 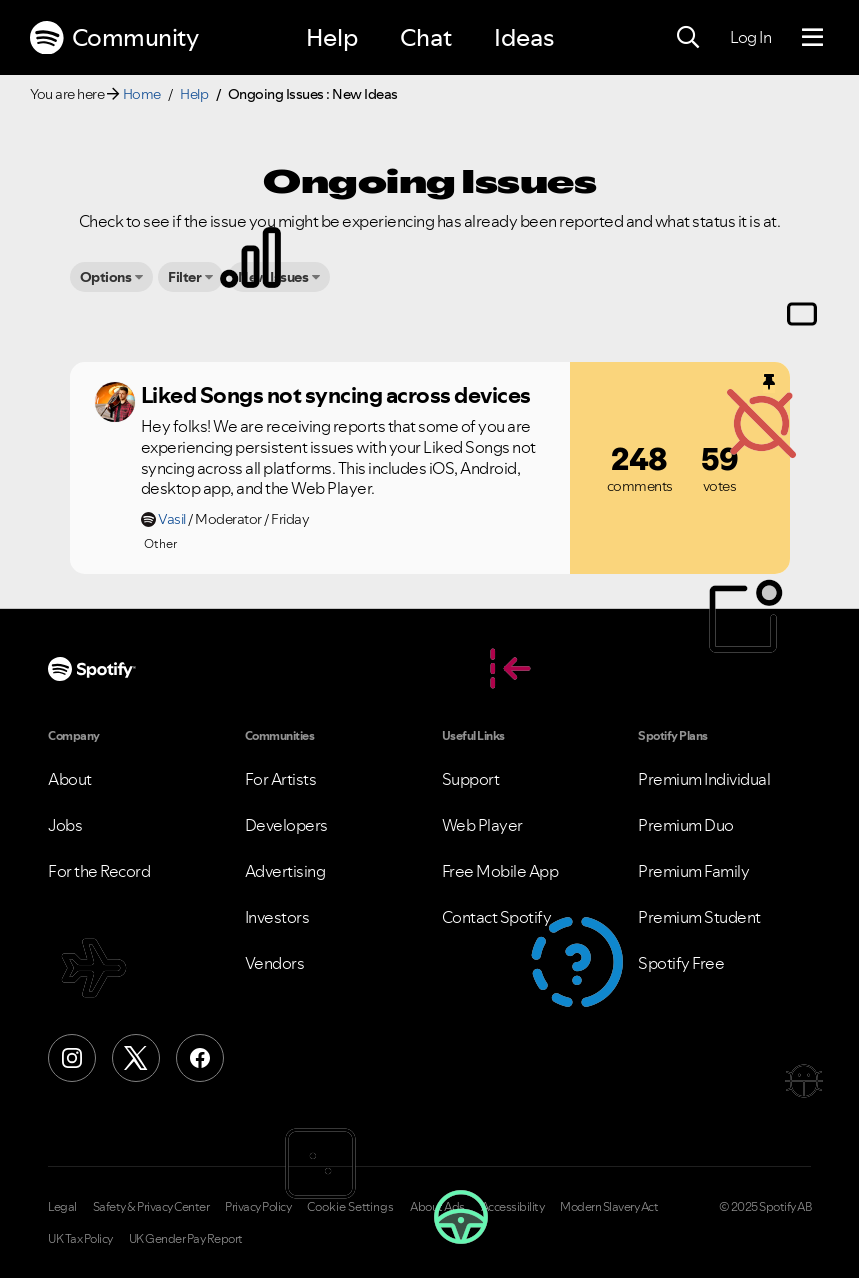 I want to click on disable currency or payment features, so click(x=761, y=423).